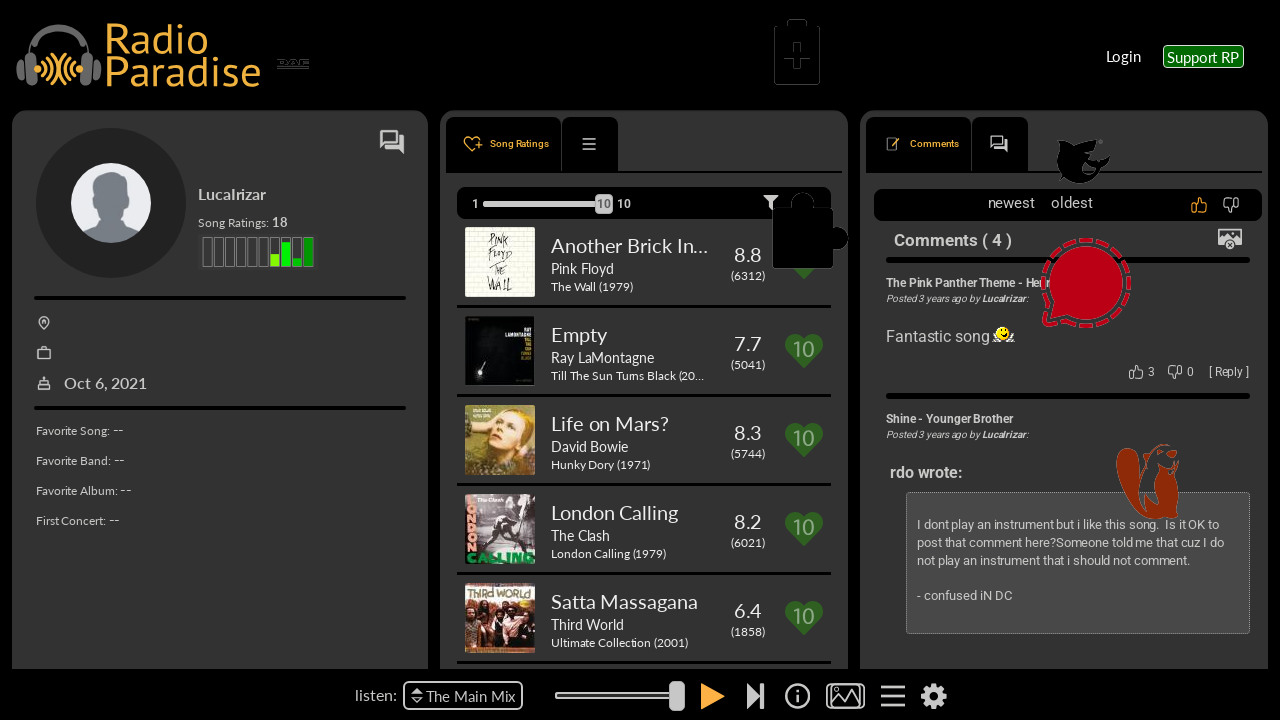  I want to click on freenas open-source storage software logo, so click(1083, 161).